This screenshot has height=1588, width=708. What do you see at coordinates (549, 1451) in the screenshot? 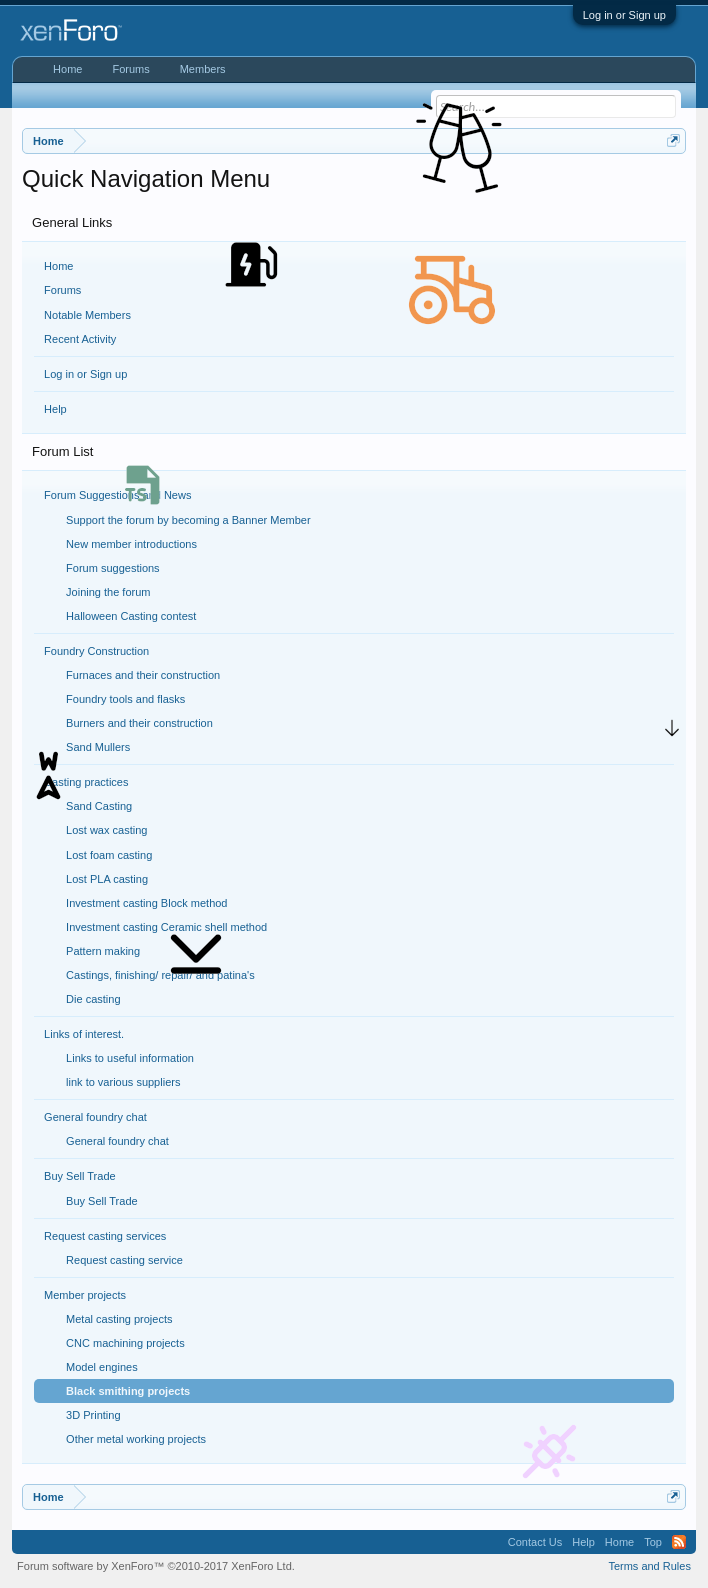
I see `indicates an active connection or link` at bounding box center [549, 1451].